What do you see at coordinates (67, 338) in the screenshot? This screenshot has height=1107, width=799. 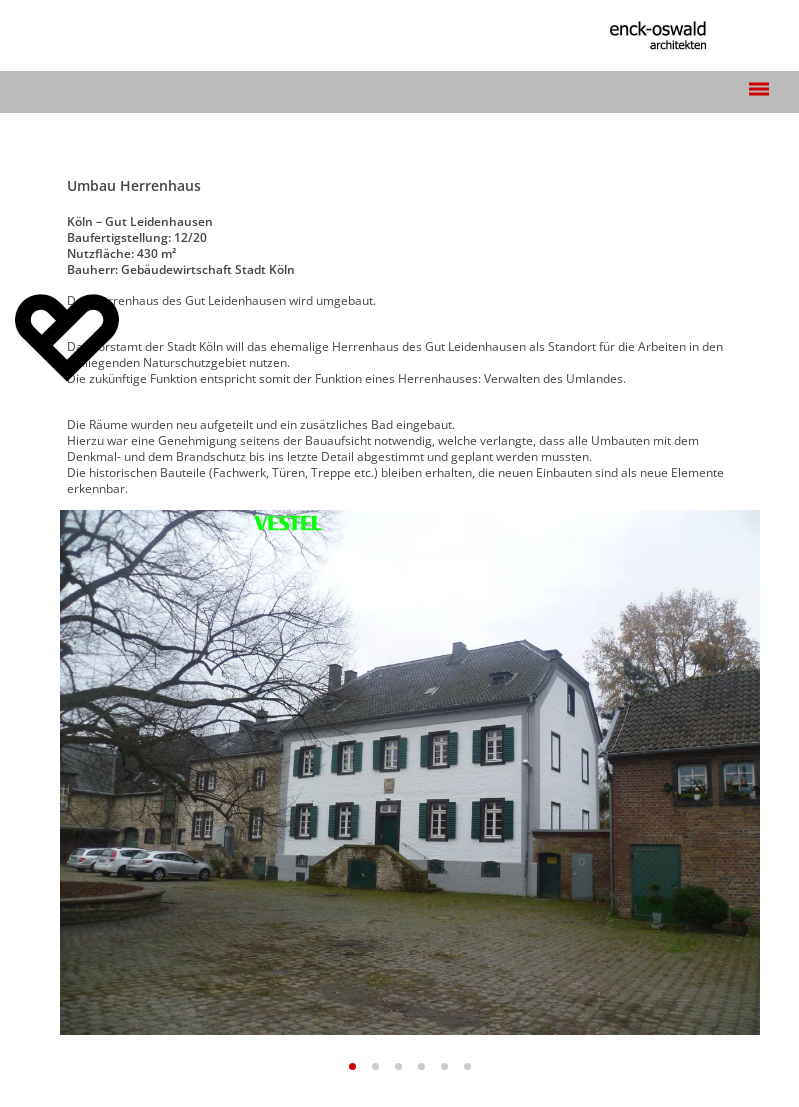 I see `open Google Fit app` at bounding box center [67, 338].